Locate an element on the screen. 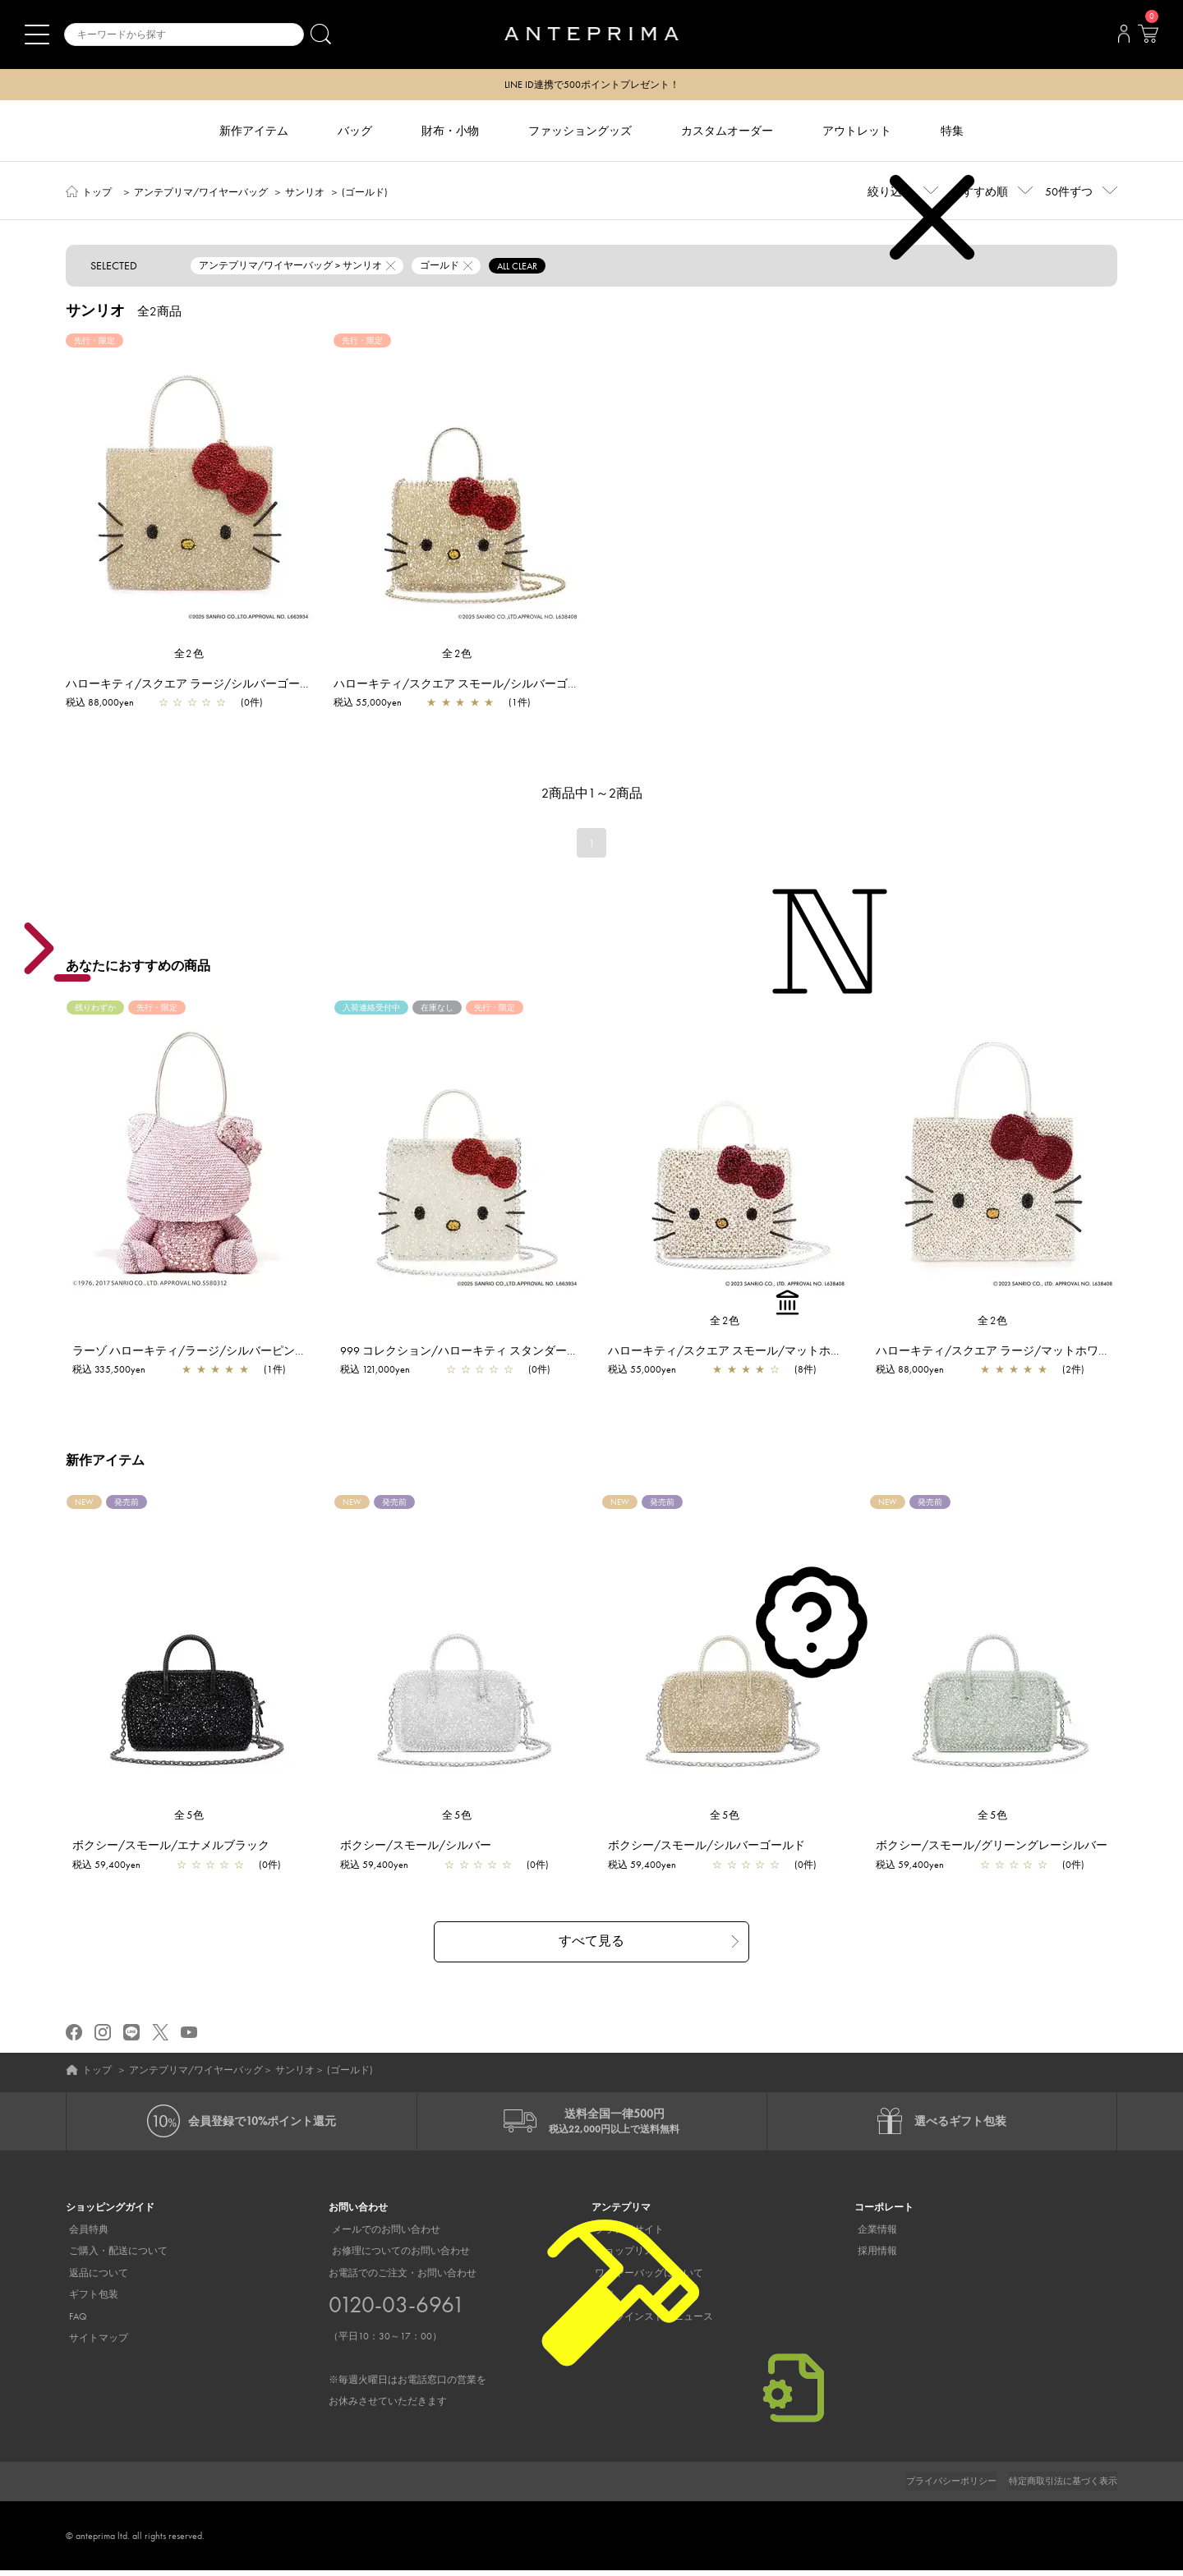 The width and height of the screenshot is (1183, 2576). view nearby landmarks or points of interest is located at coordinates (787, 1302).